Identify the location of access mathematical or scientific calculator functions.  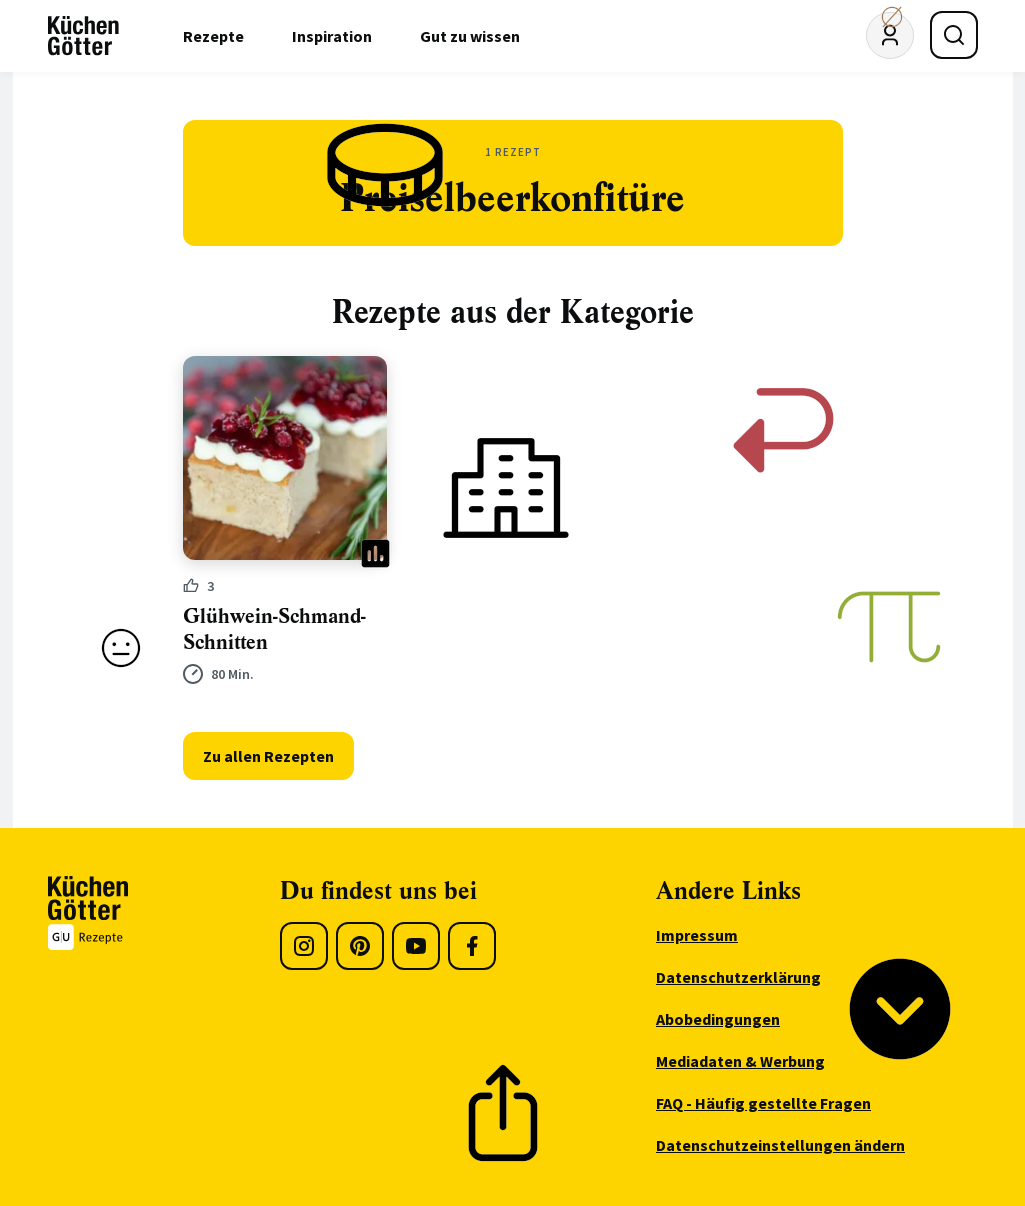
(891, 625).